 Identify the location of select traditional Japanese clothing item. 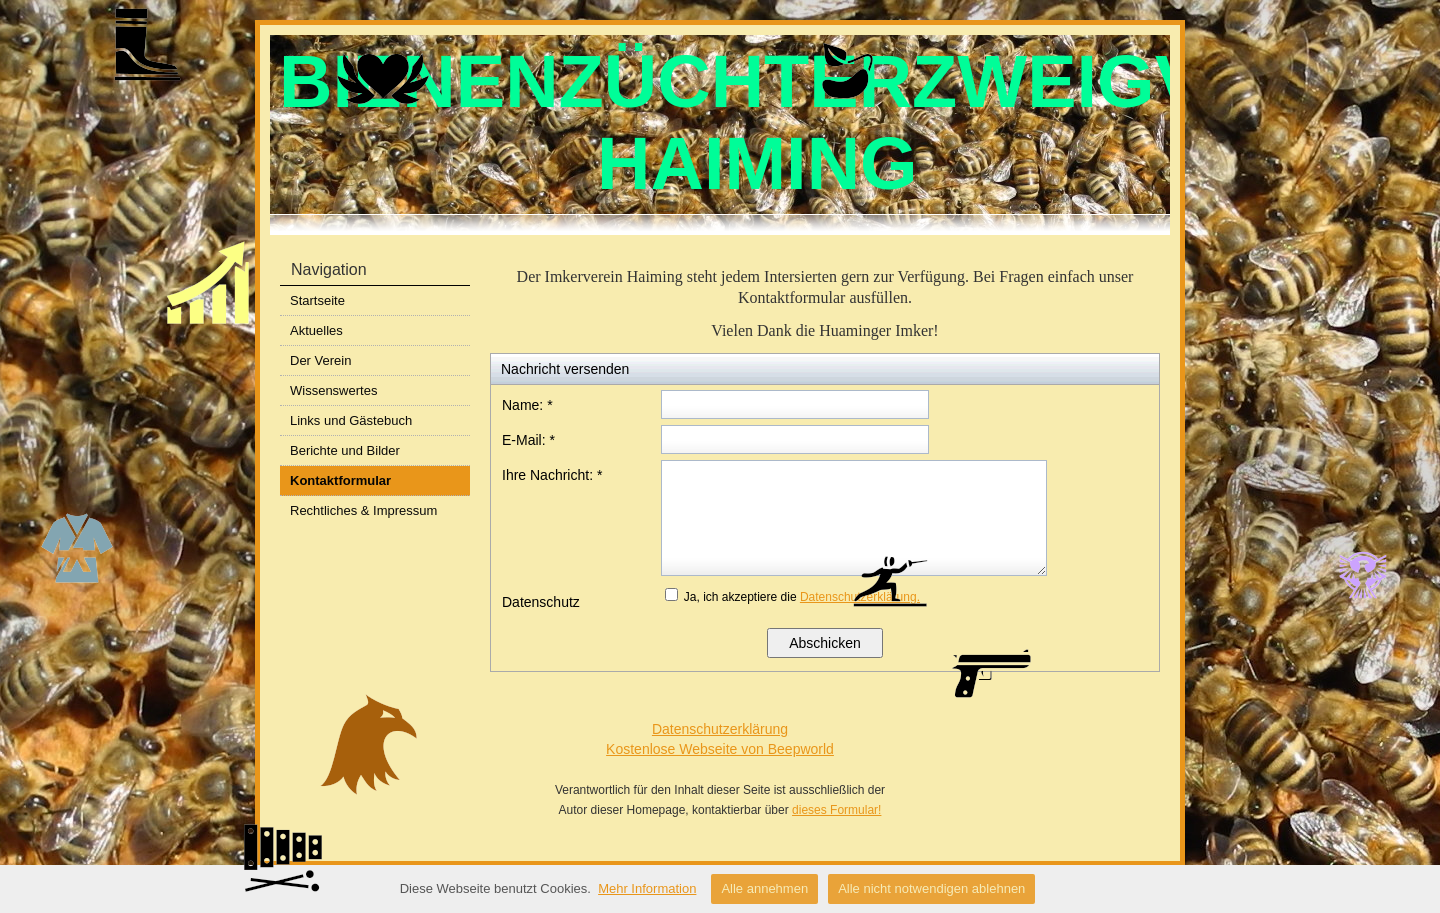
(77, 548).